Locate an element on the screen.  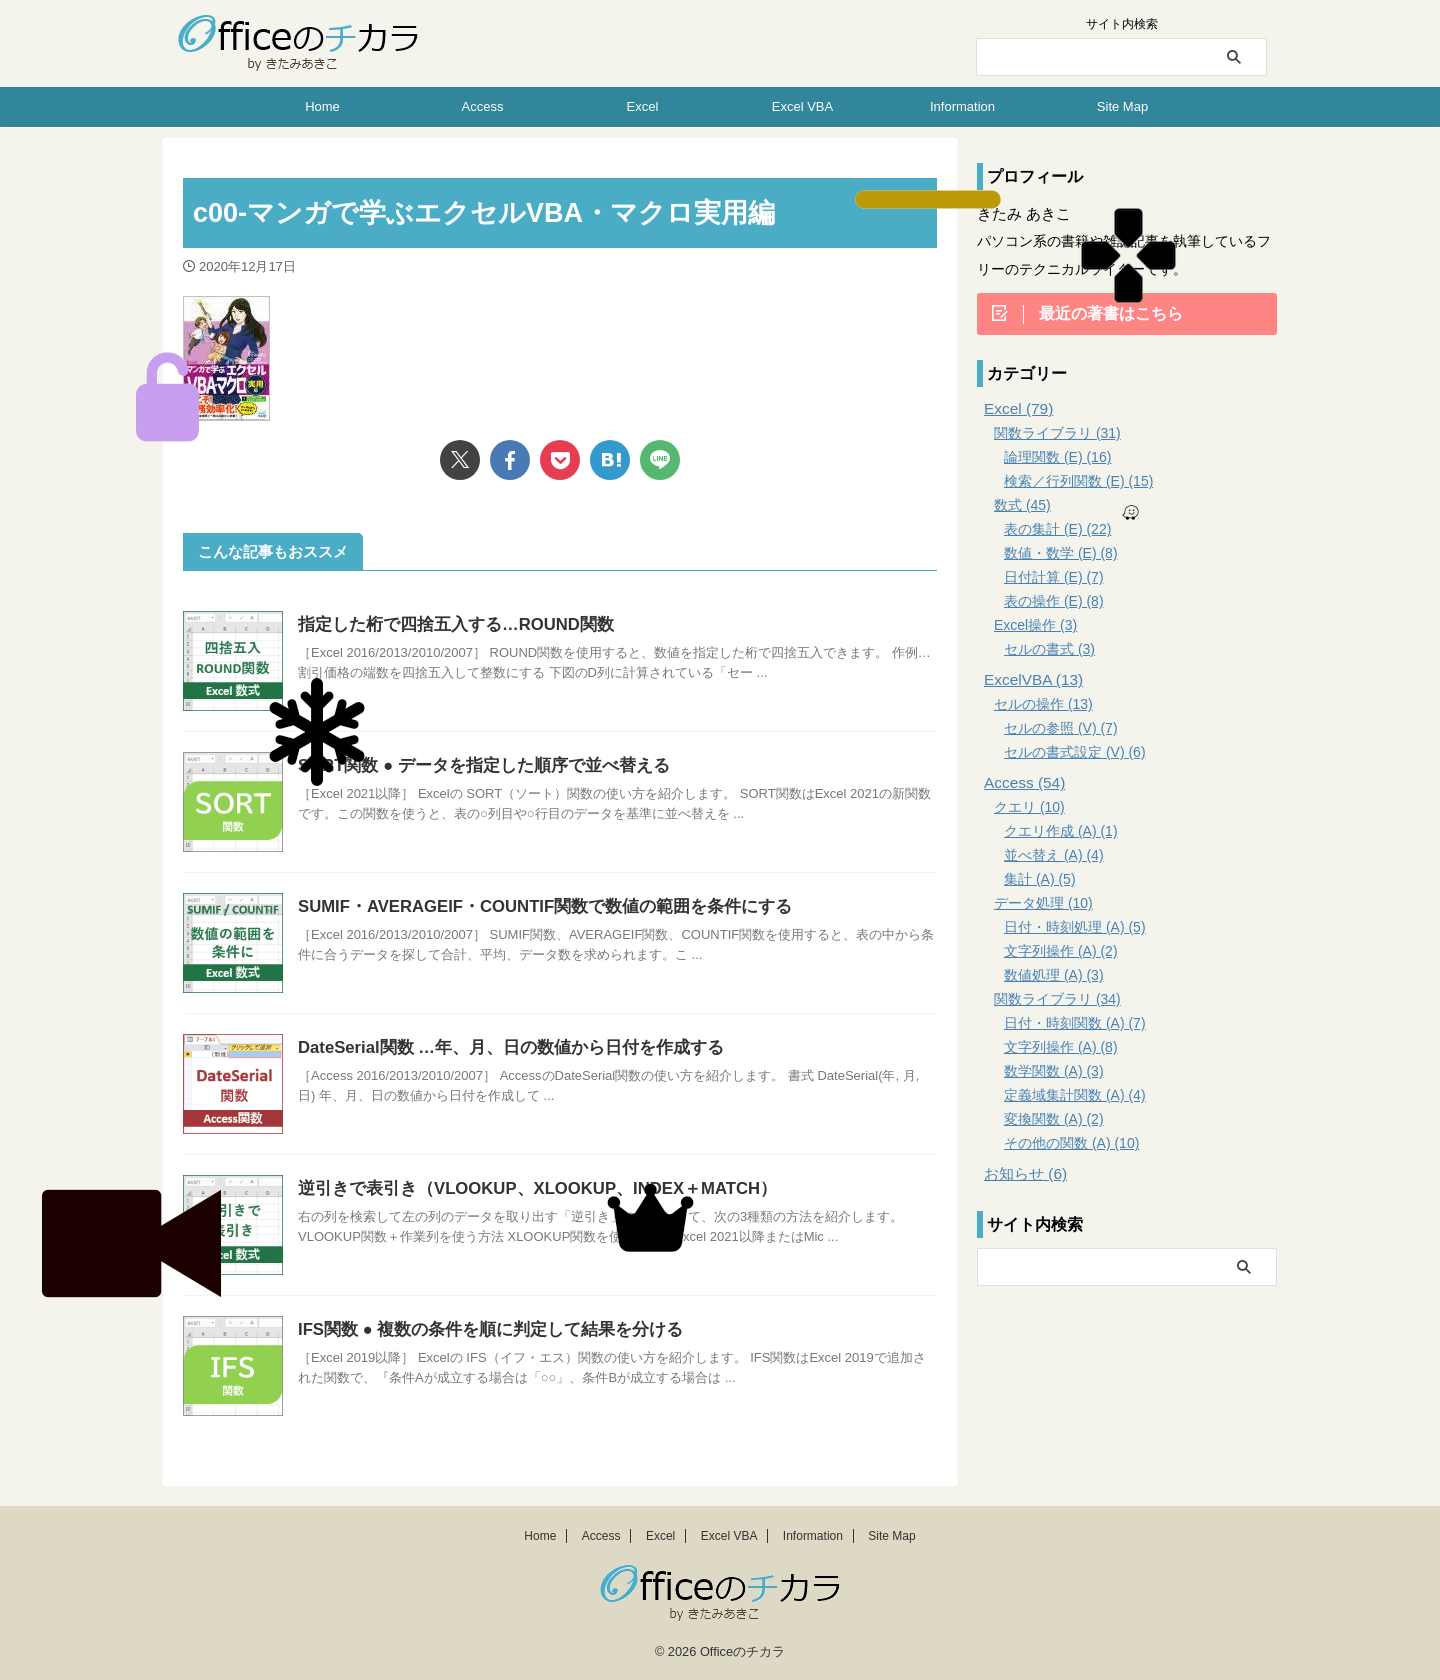
unlock this item or feature is located at coordinates (167, 399).